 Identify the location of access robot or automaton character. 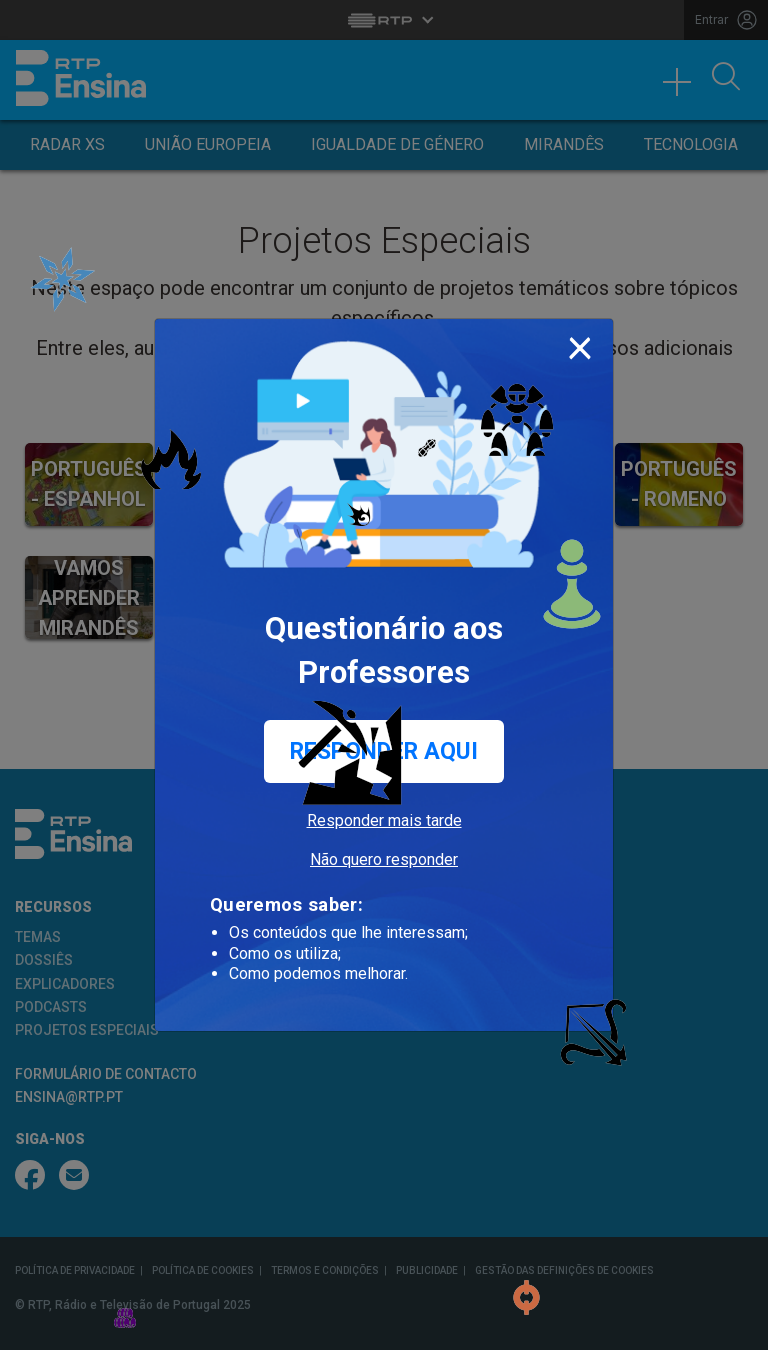
(517, 420).